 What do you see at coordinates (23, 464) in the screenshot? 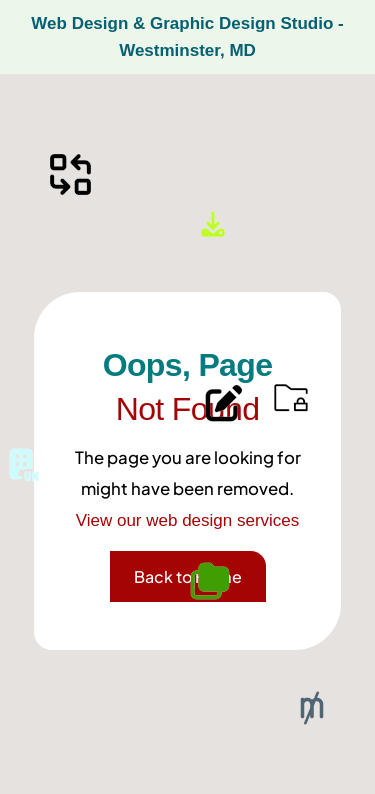
I see `access united nations building or headquarters` at bounding box center [23, 464].